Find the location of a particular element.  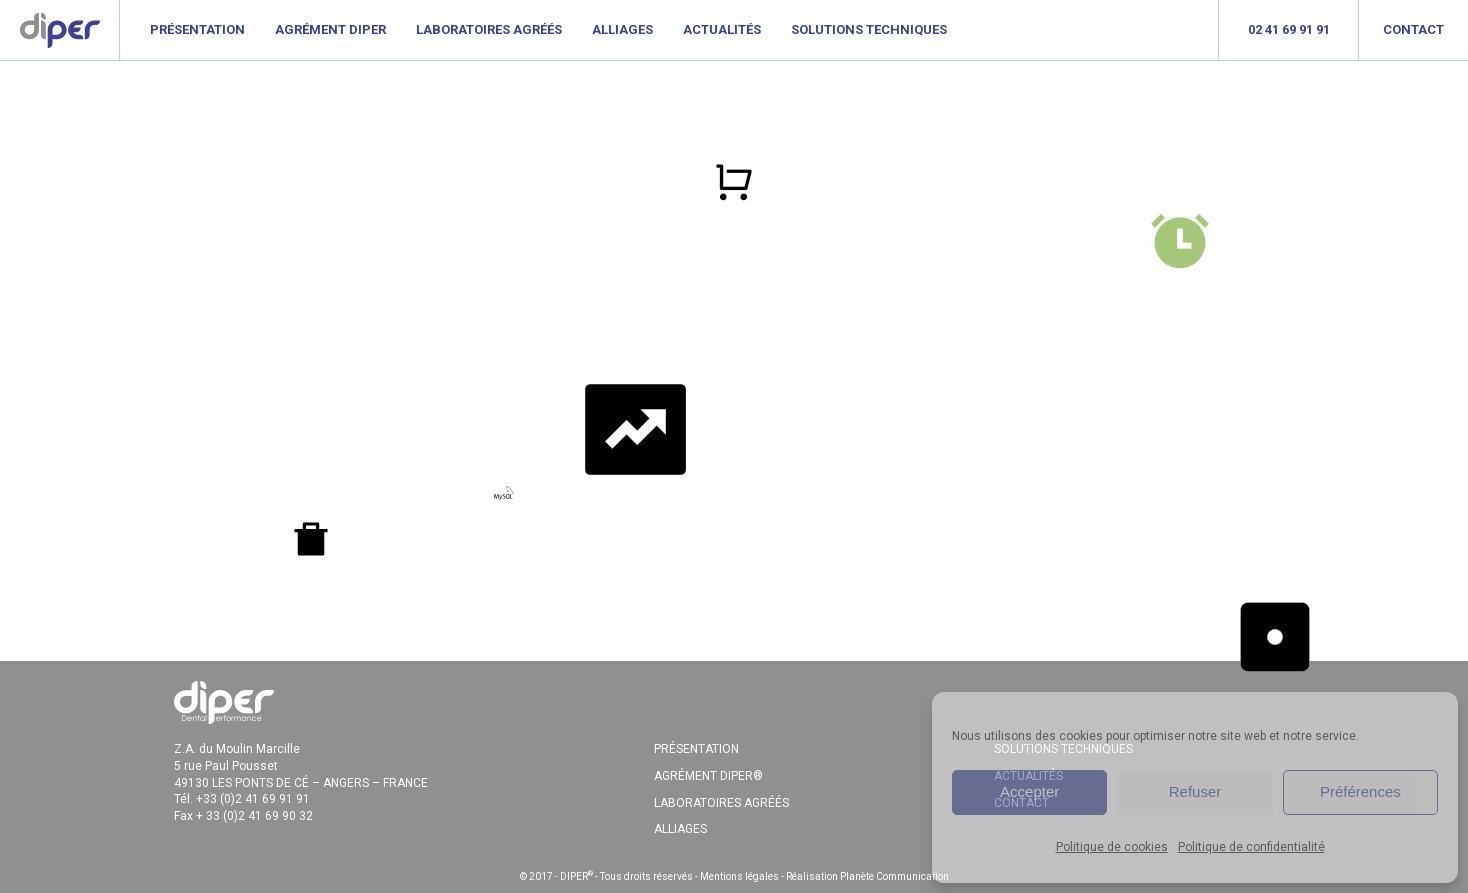

view financial performance or fund growth is located at coordinates (635, 429).